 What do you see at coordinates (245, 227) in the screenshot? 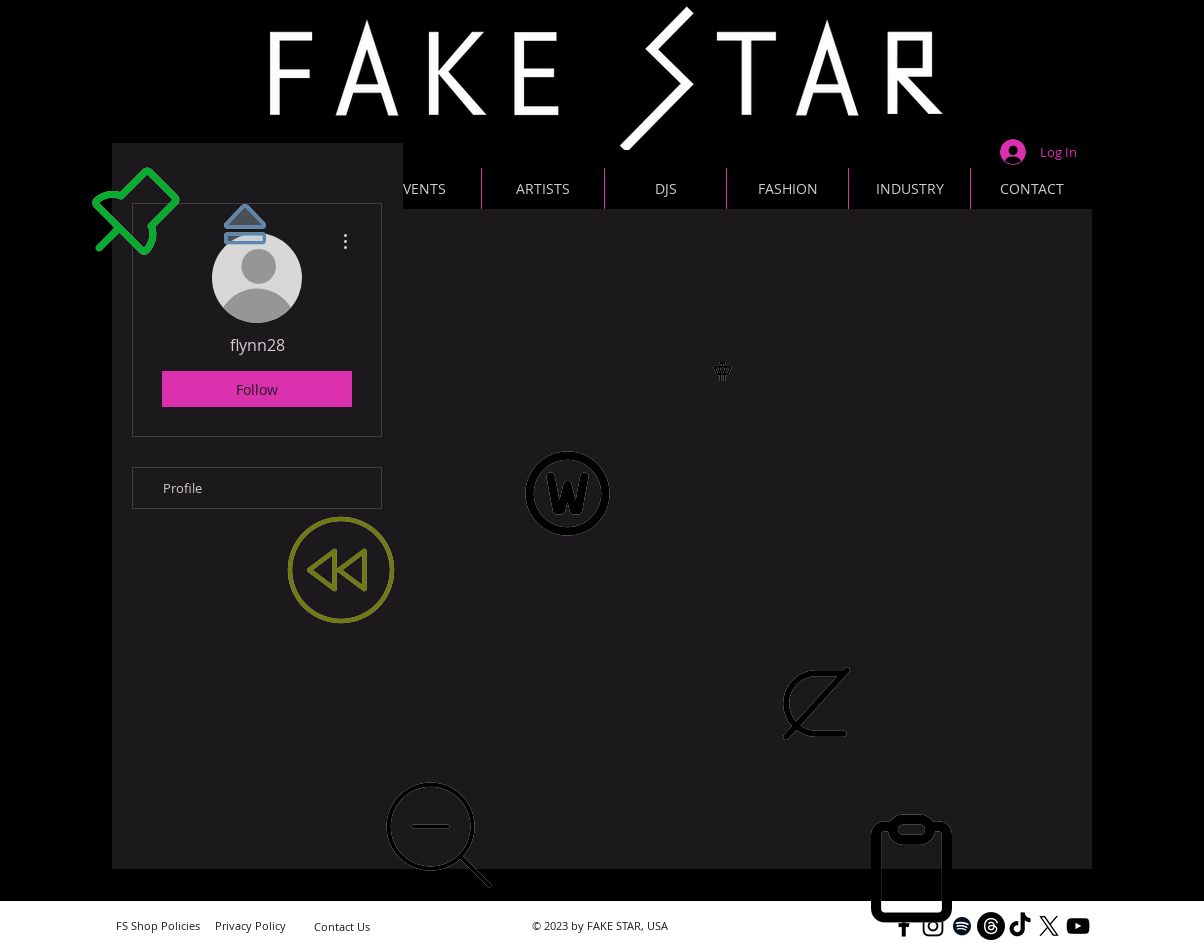
I see `eject media or disc` at bounding box center [245, 227].